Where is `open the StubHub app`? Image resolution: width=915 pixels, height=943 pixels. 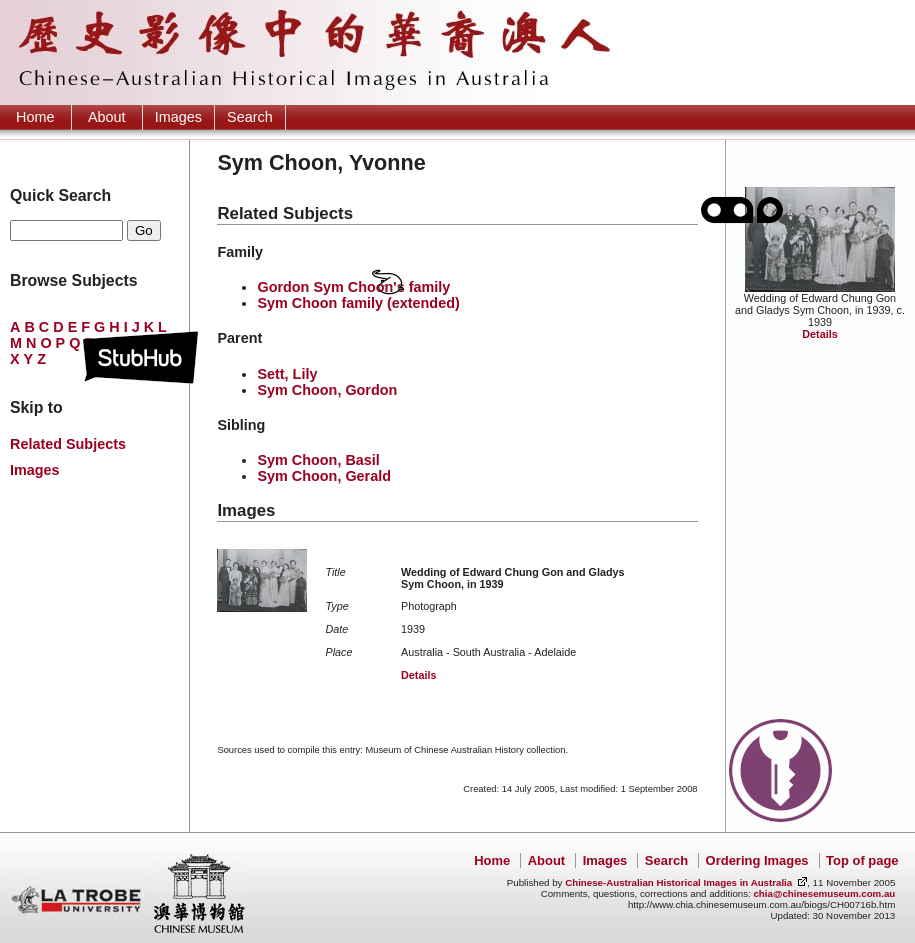 open the StubHub app is located at coordinates (140, 357).